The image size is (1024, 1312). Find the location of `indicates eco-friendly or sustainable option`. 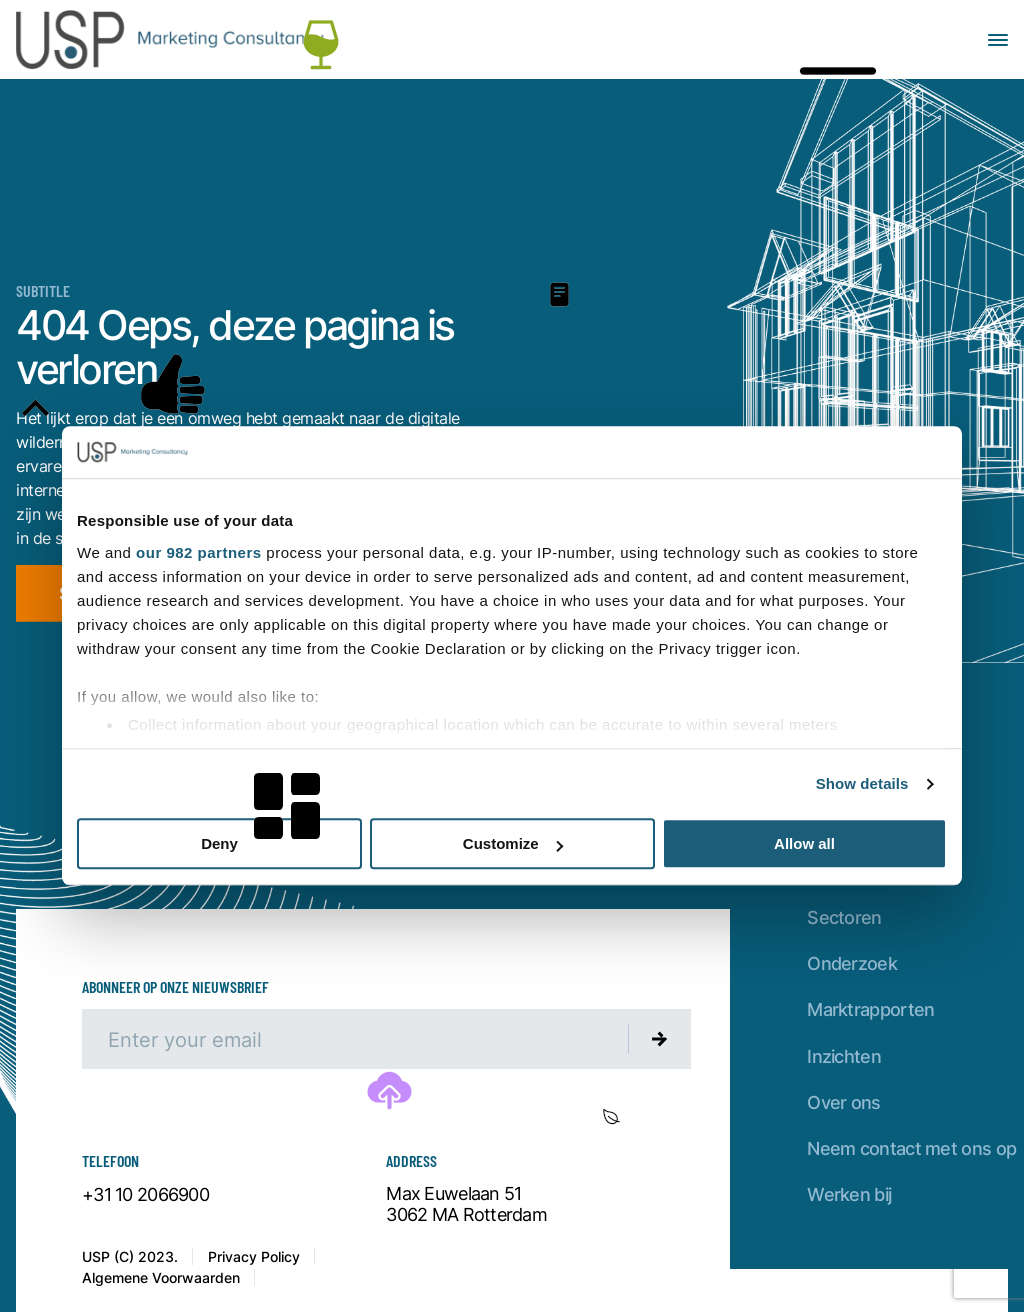

indicates eco-friendly or sustainable option is located at coordinates (611, 1116).